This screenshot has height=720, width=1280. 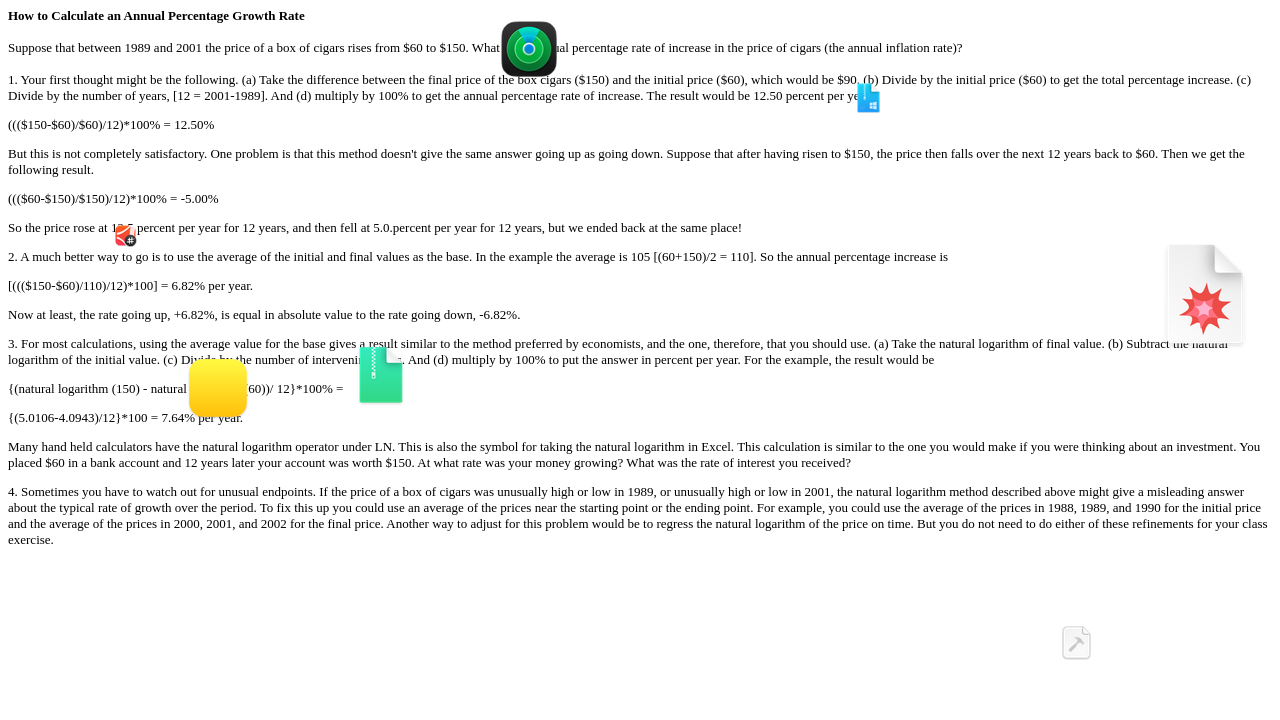 I want to click on a compressed windows executable file, so click(x=868, y=98).